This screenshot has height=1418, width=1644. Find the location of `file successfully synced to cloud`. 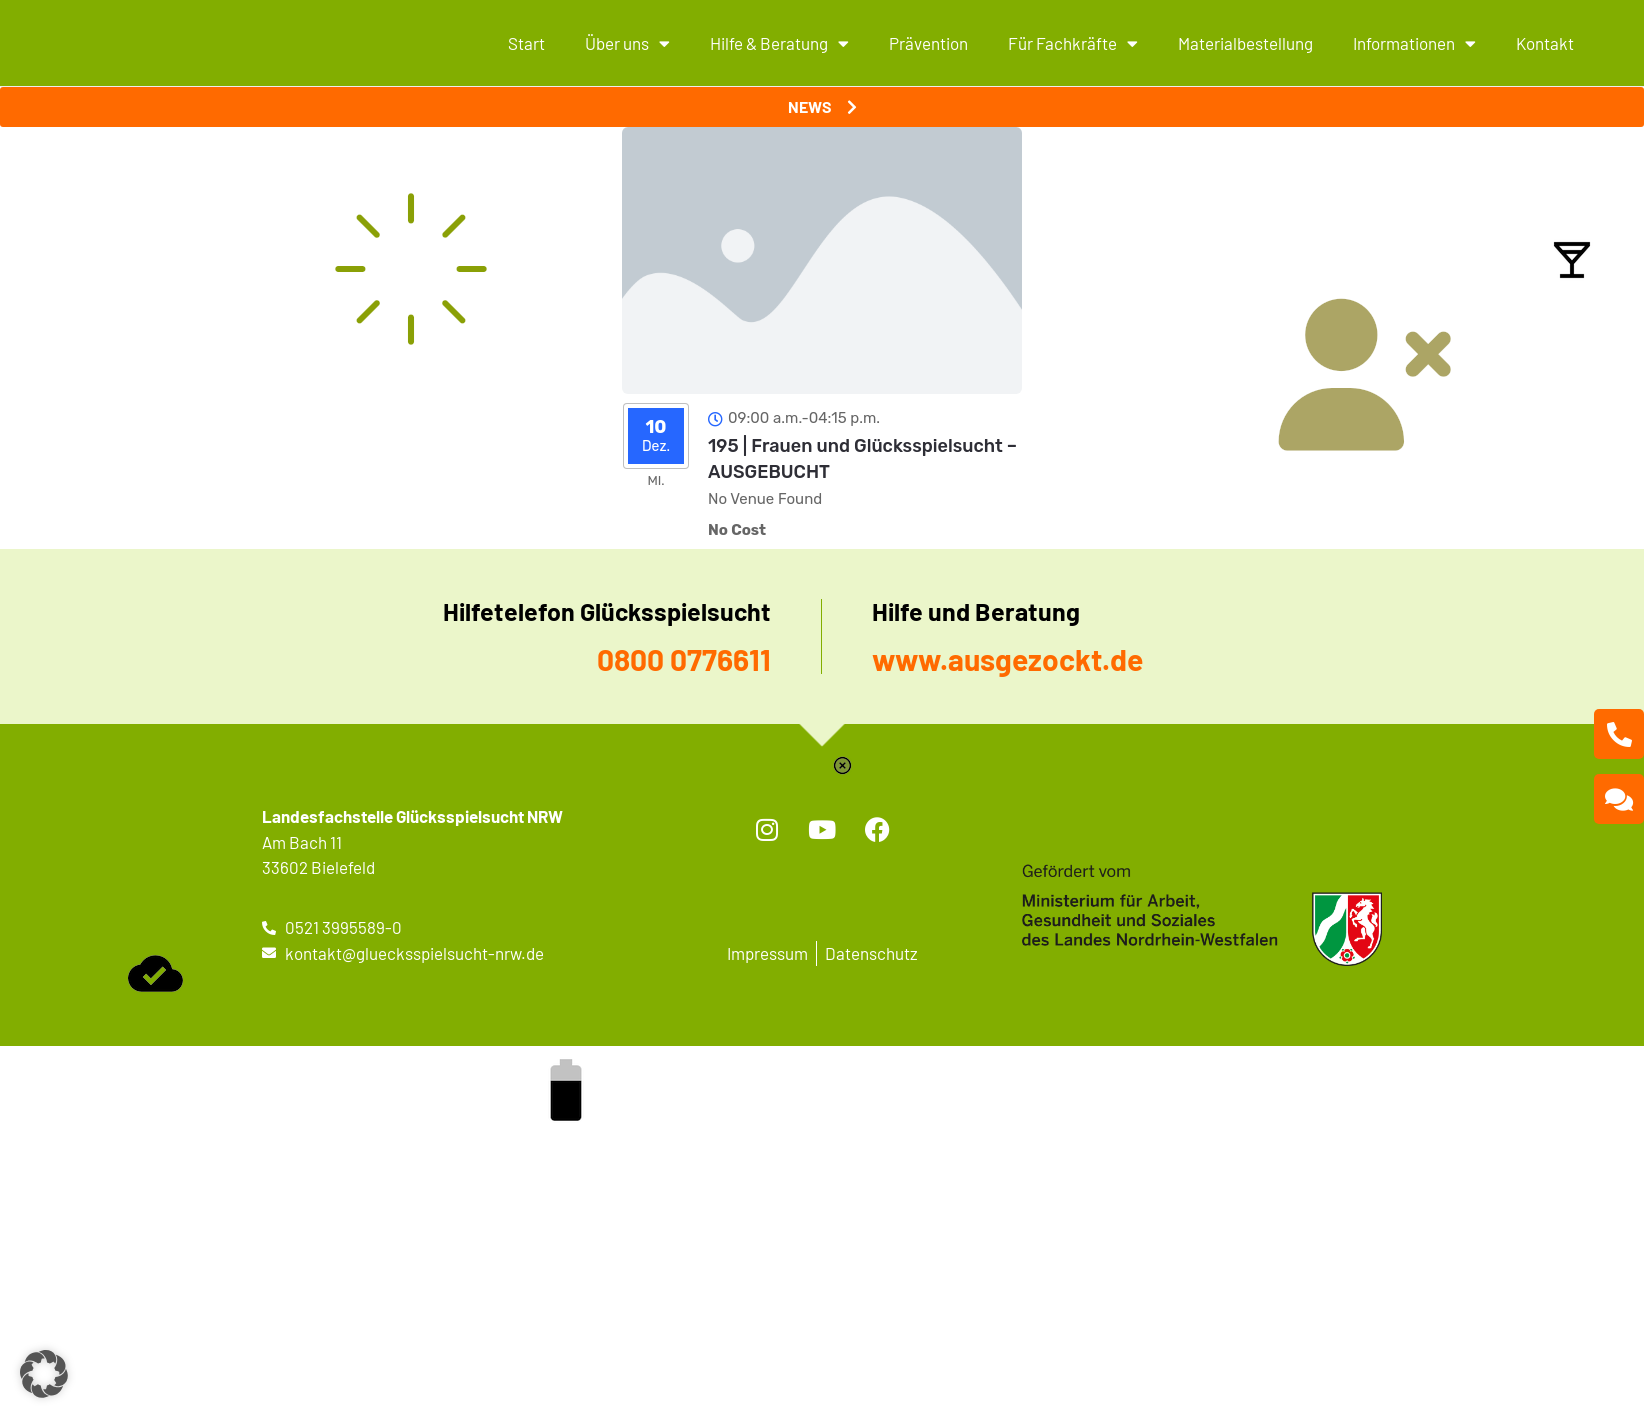

file successfully synced to cloud is located at coordinates (155, 973).